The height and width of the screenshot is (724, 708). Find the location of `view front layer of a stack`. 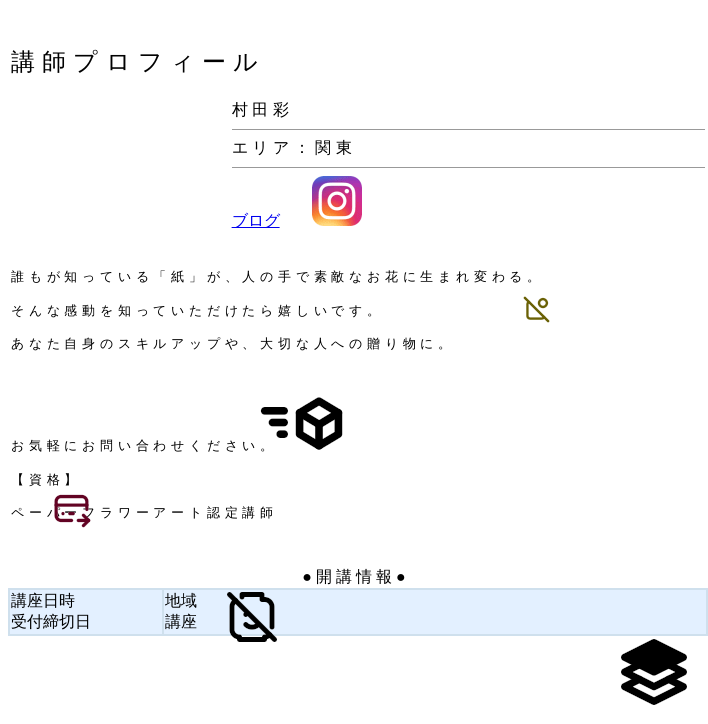

view front layer of a stack is located at coordinates (654, 672).